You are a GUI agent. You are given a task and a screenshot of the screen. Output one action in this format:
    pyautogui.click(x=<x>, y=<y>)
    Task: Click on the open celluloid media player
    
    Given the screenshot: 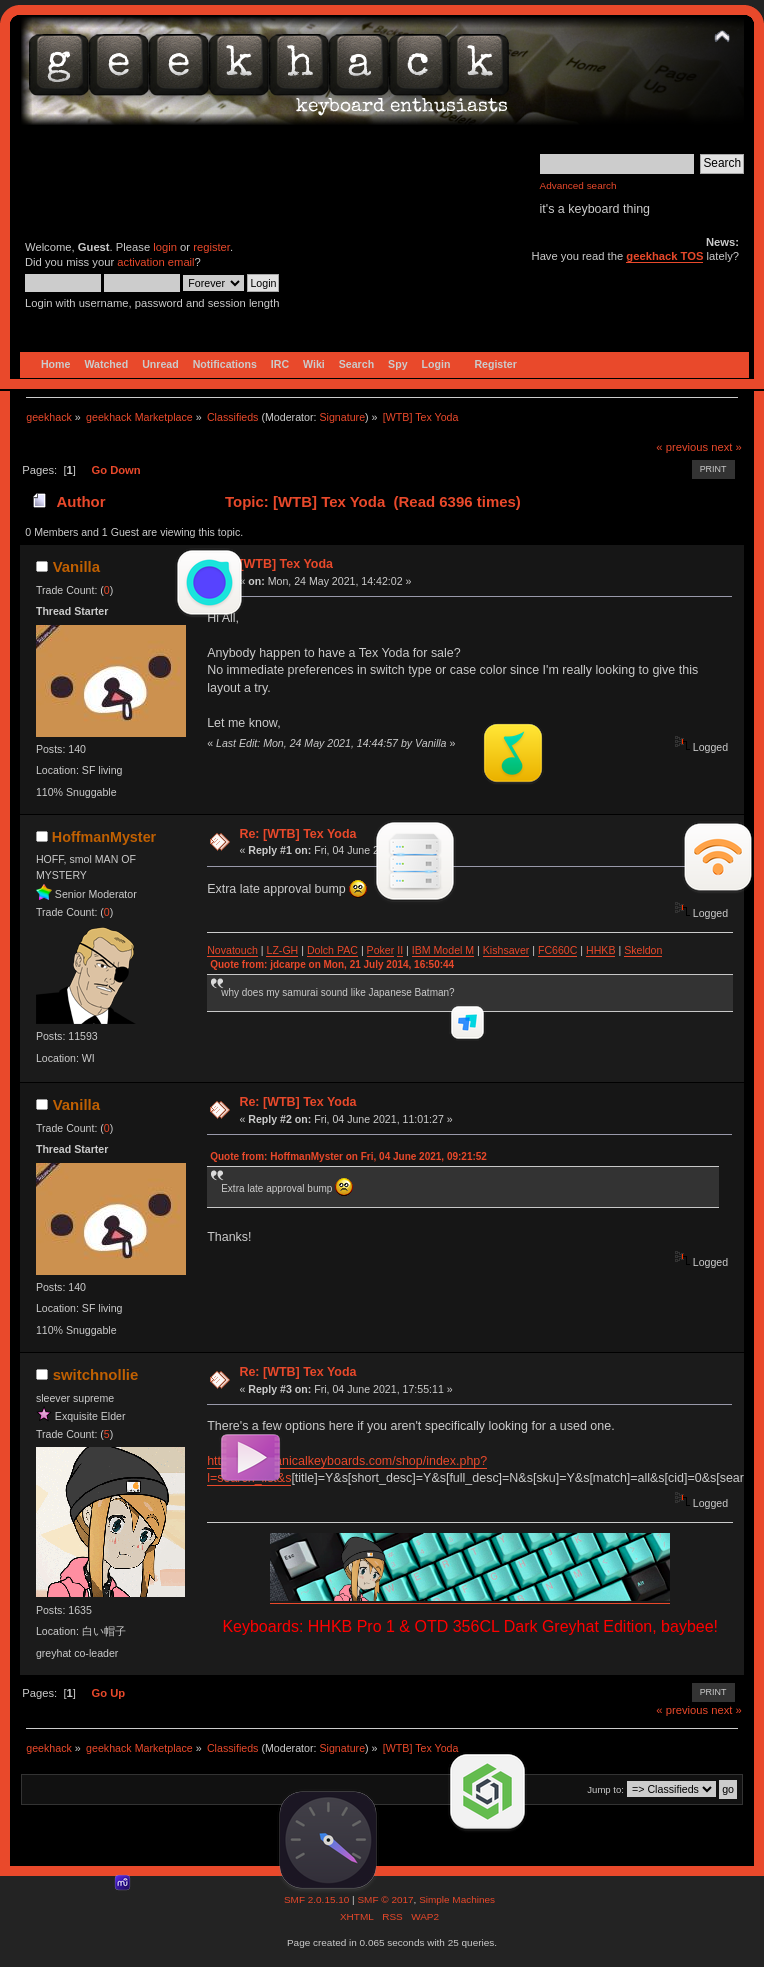 What is the action you would take?
    pyautogui.click(x=250, y=1457)
    